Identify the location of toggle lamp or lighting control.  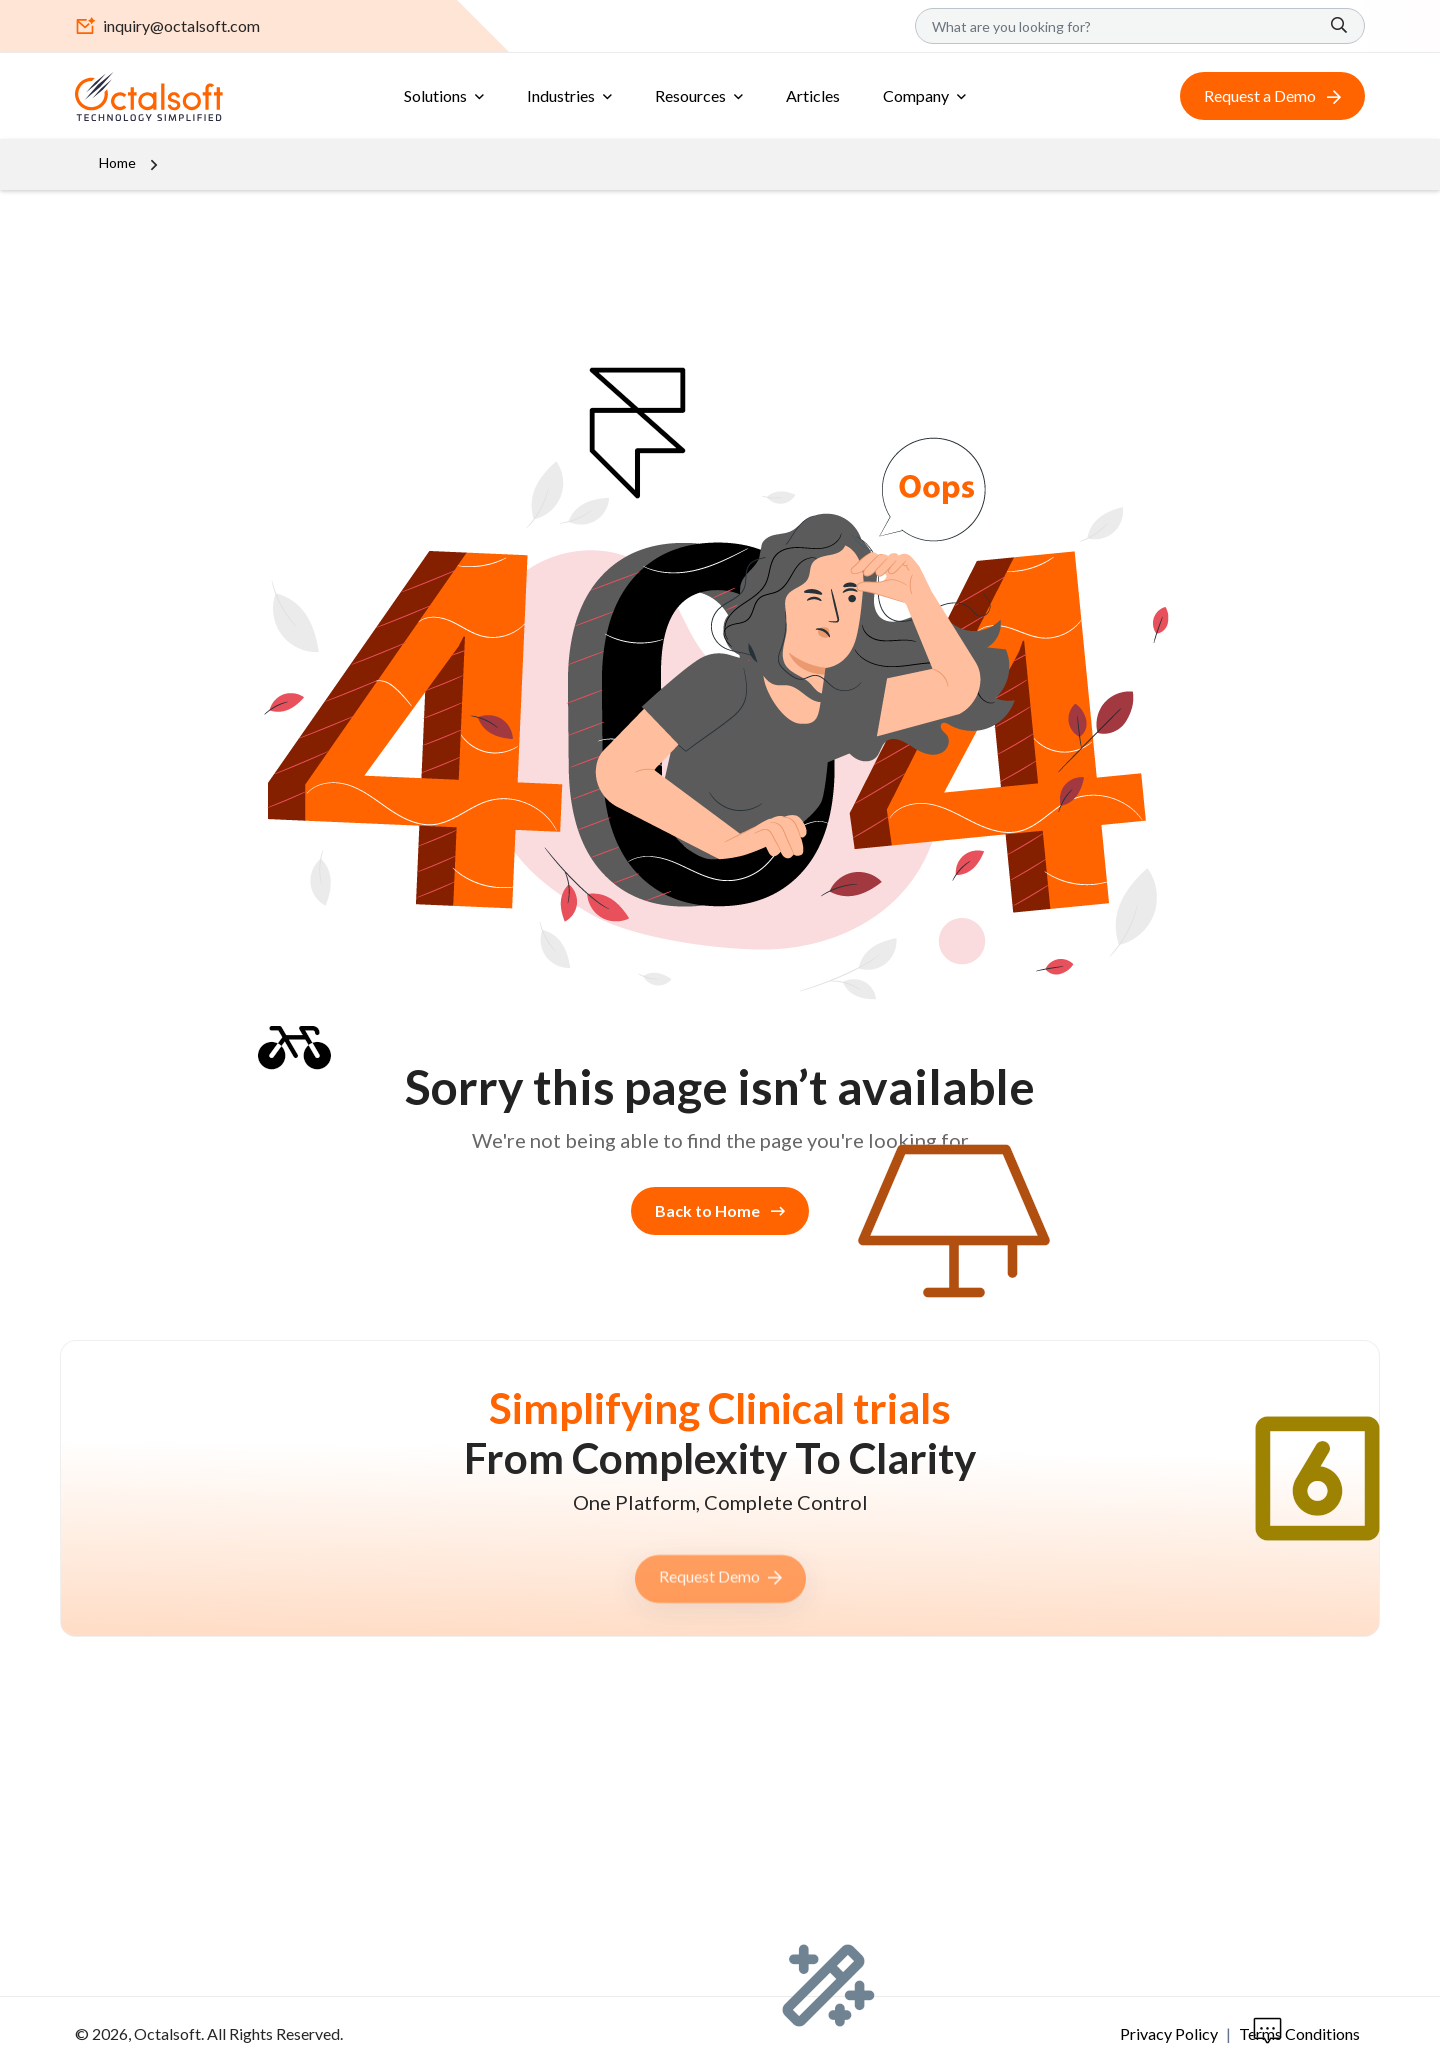
(954, 1221).